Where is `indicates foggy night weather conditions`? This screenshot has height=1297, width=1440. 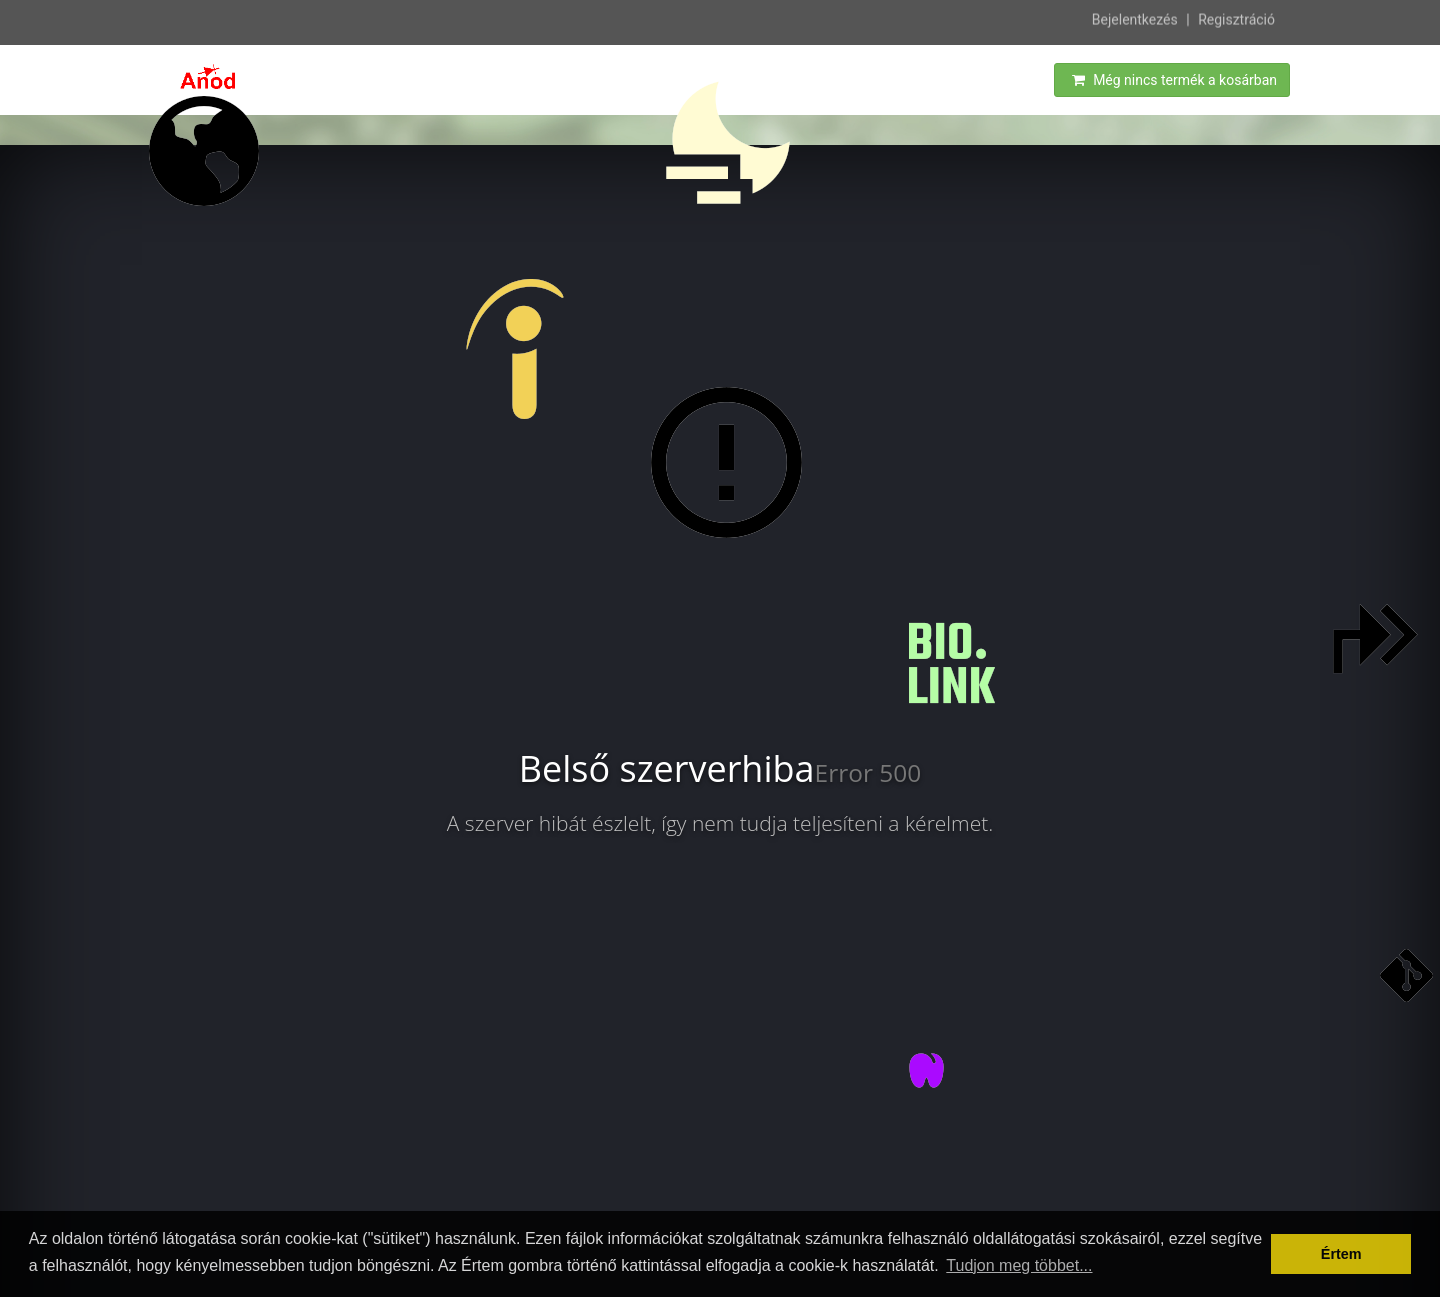 indicates foggy night weather conditions is located at coordinates (728, 142).